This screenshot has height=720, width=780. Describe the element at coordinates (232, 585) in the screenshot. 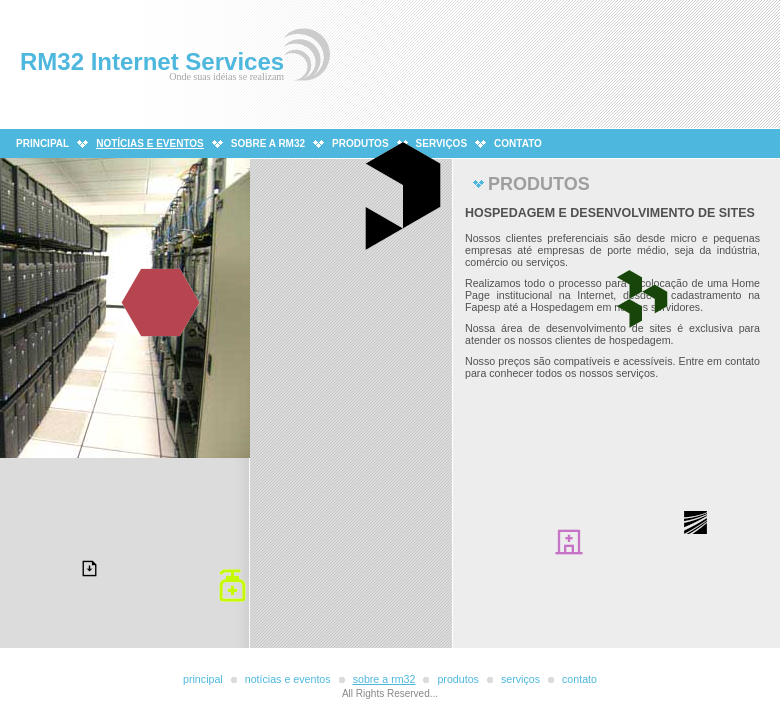

I see `access hand sanitizer station location` at that location.